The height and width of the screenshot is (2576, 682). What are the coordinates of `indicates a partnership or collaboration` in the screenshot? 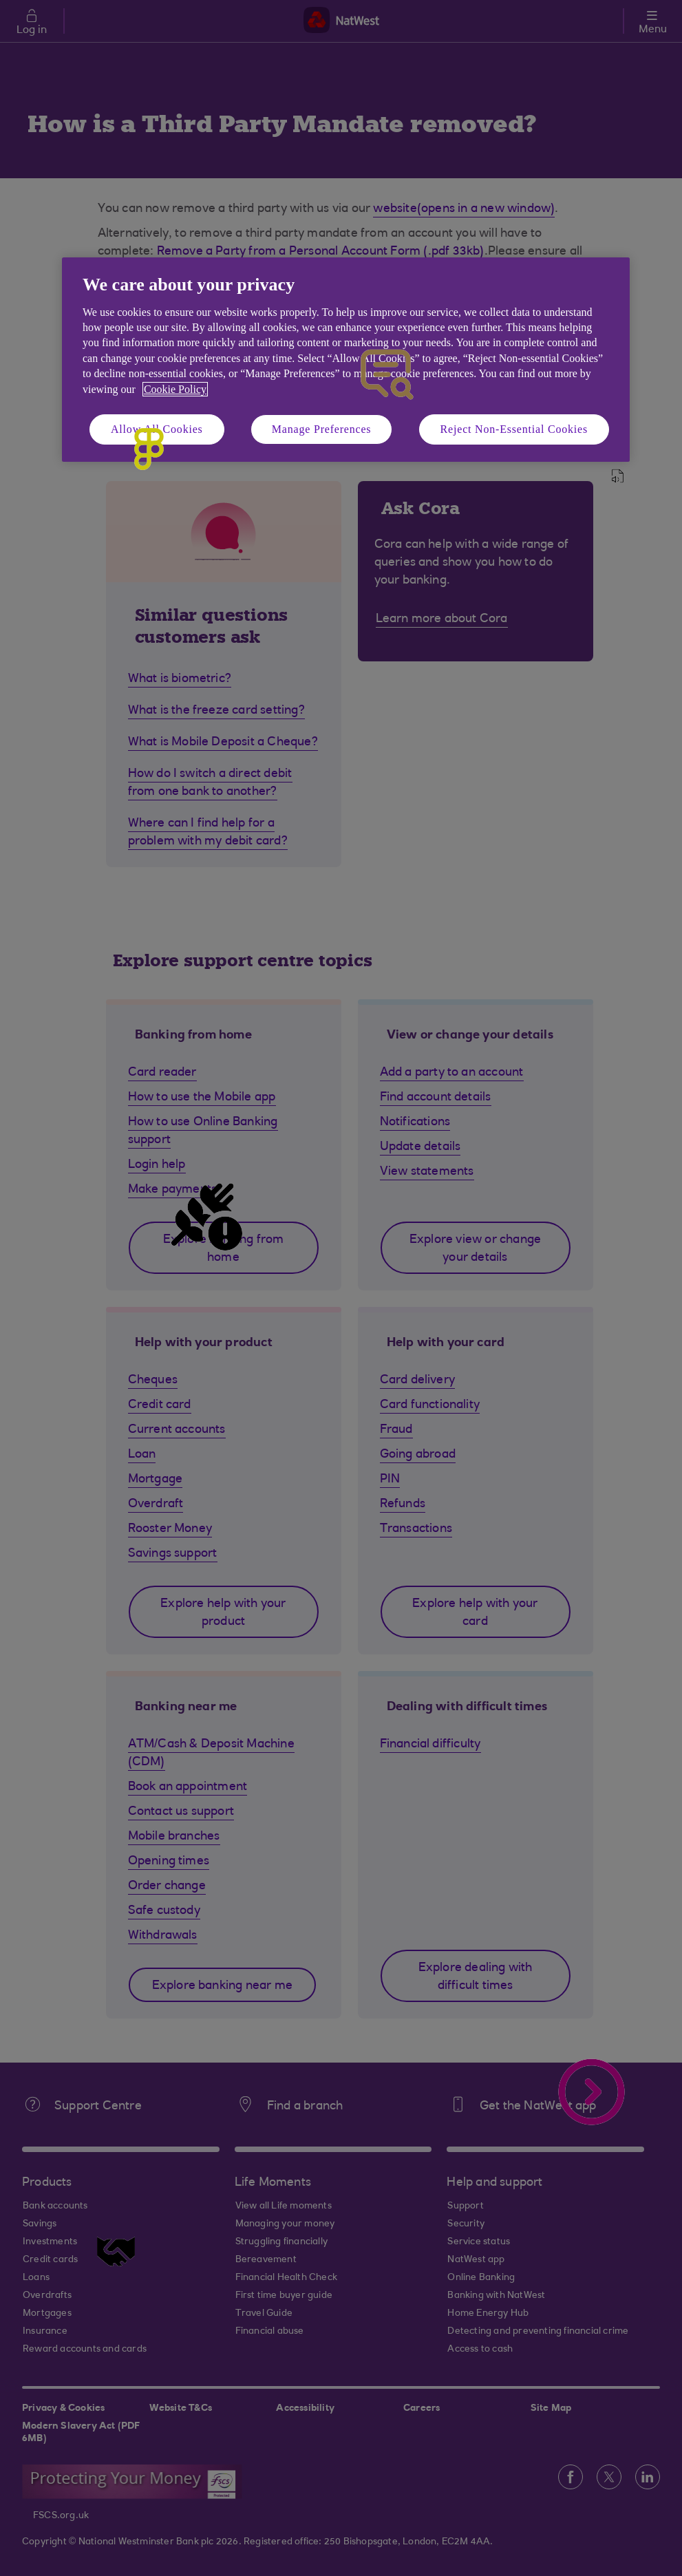 It's located at (116, 2251).